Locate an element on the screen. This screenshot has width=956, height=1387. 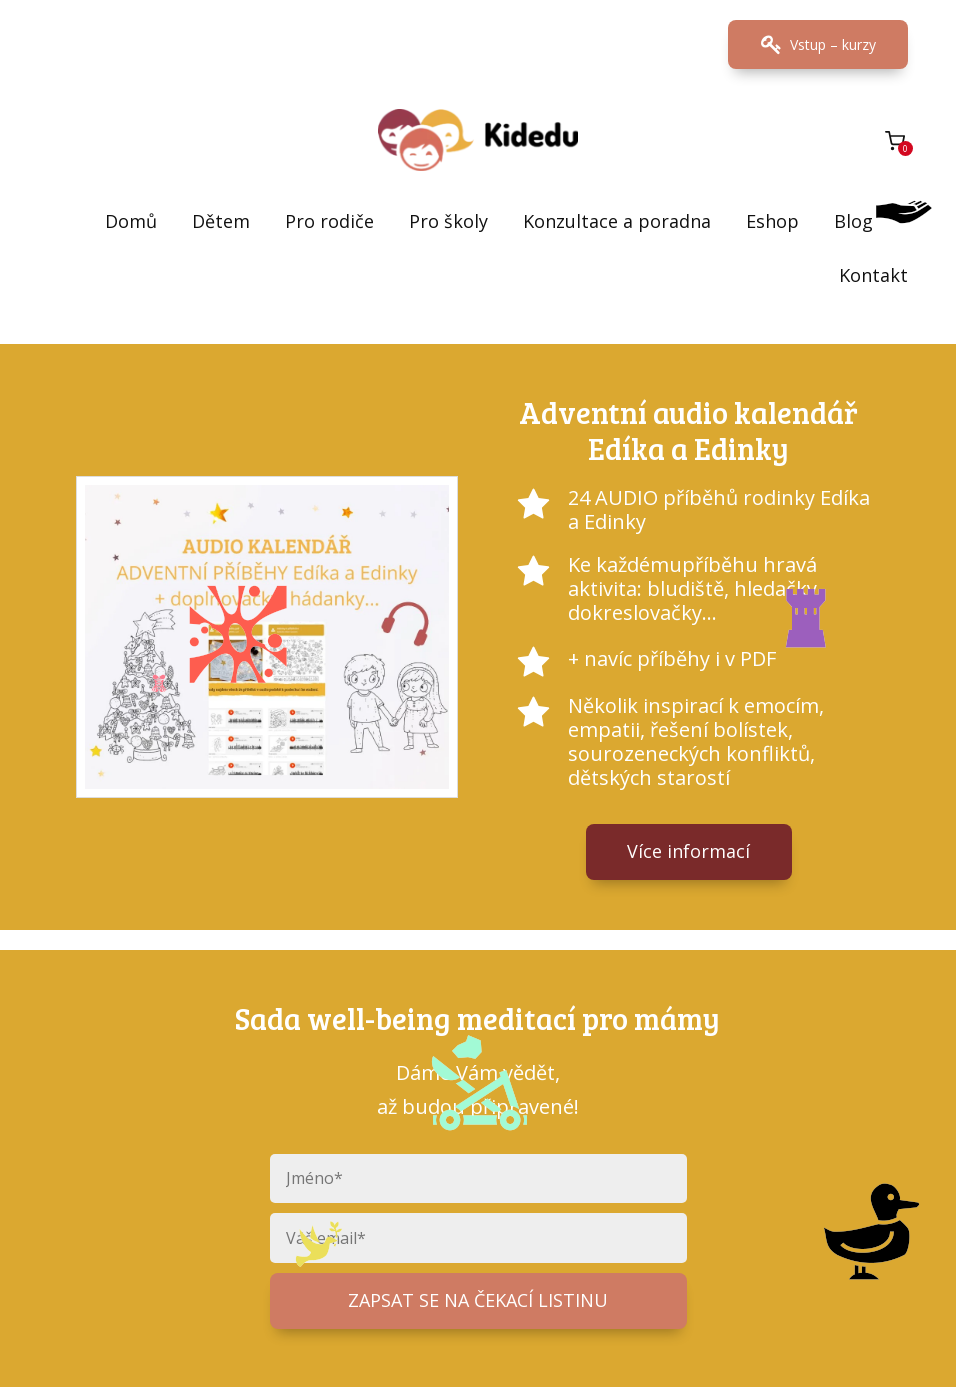
request or receive an item is located at coordinates (904, 212).